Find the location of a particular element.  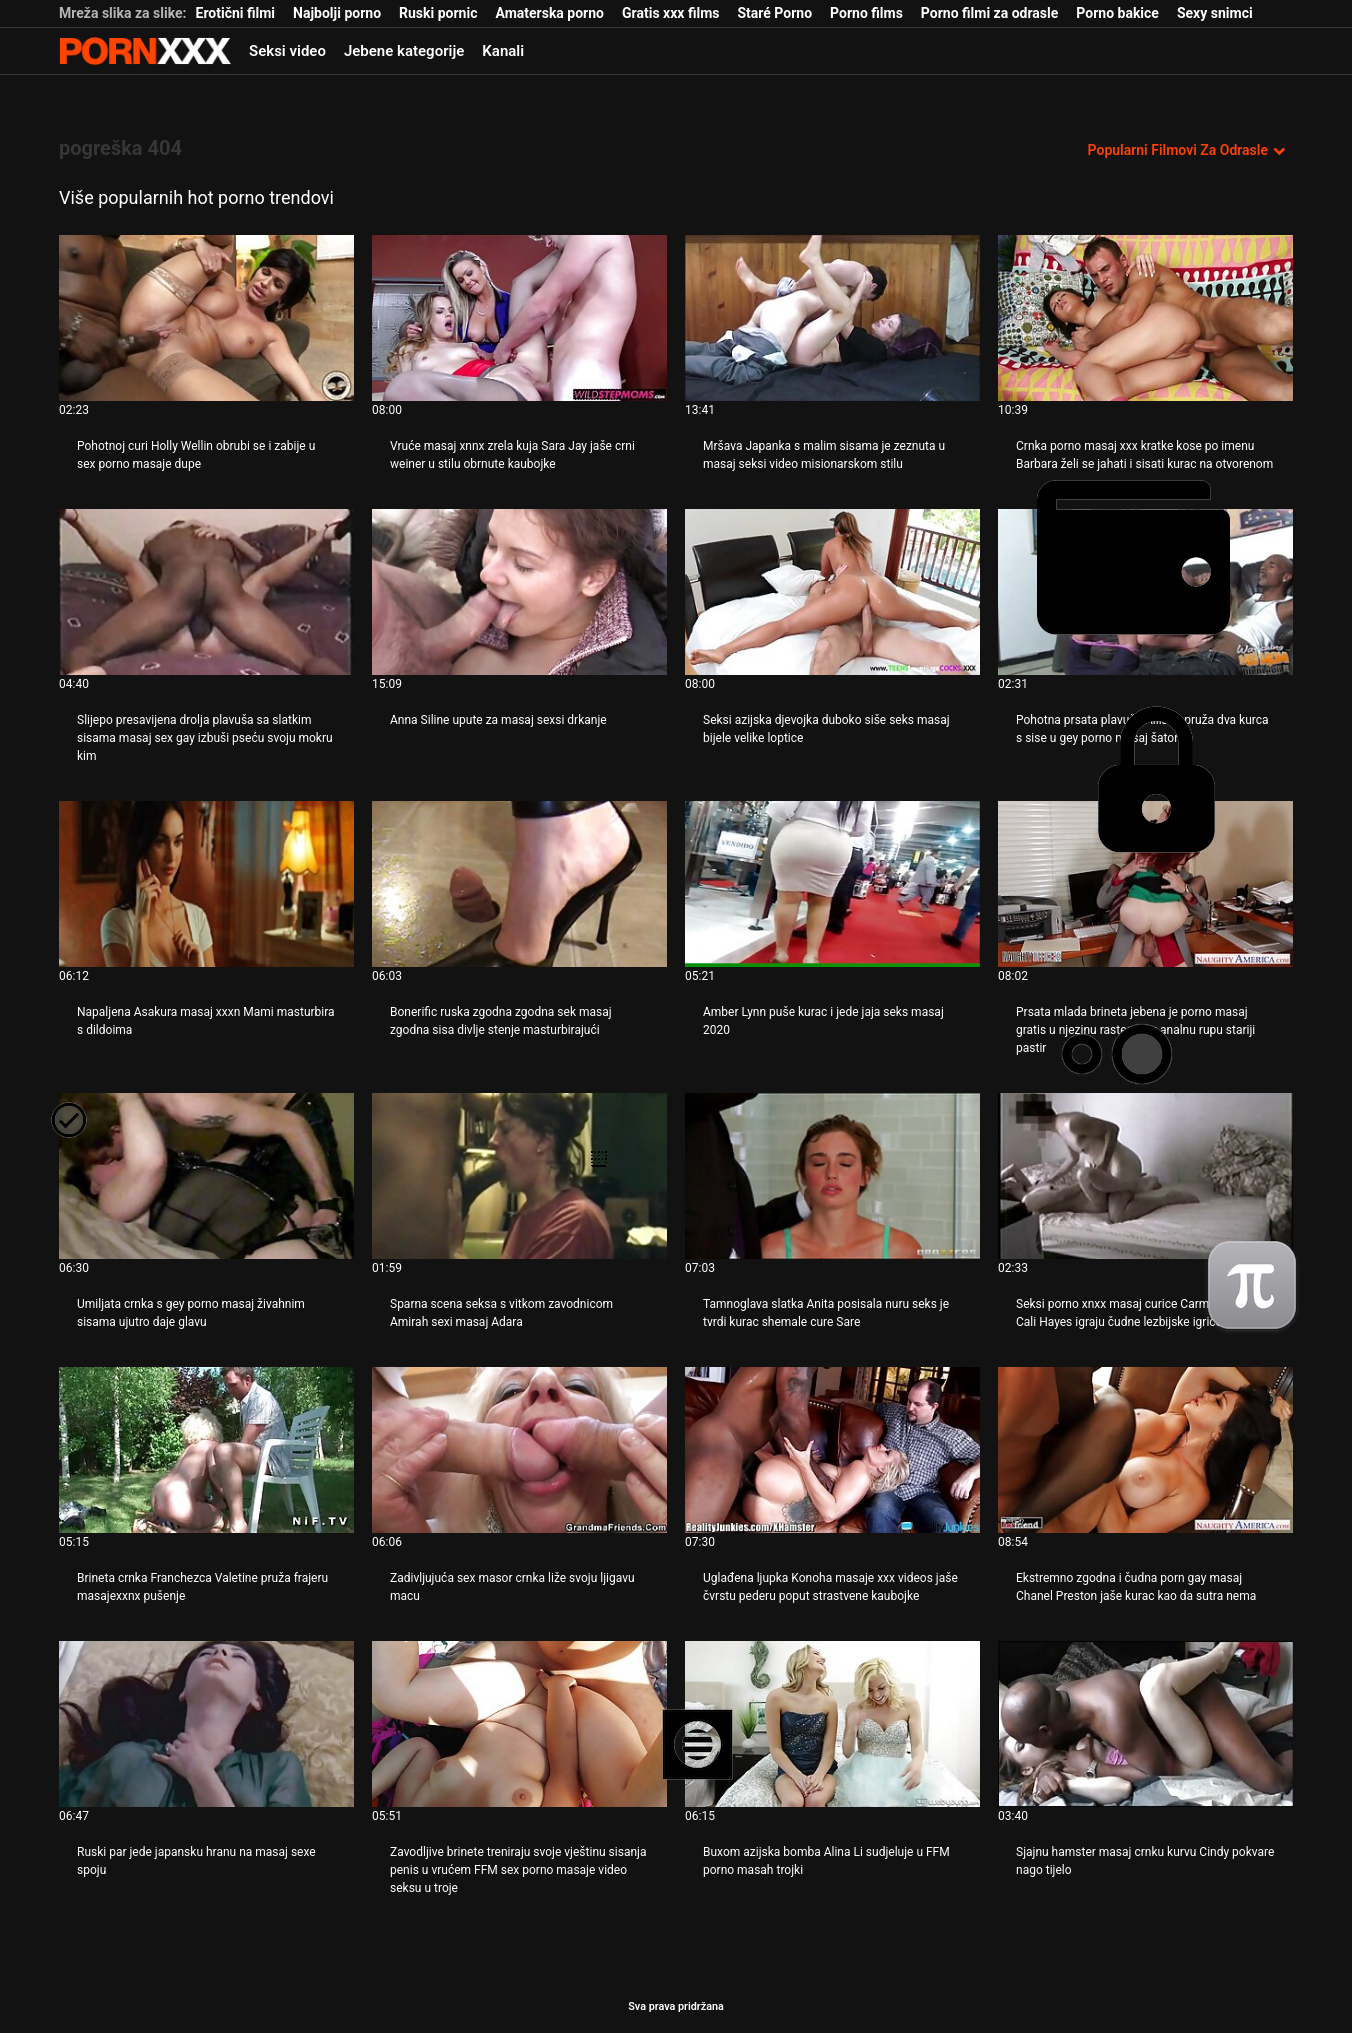

indicates a locked or secured item is located at coordinates (1156, 779).